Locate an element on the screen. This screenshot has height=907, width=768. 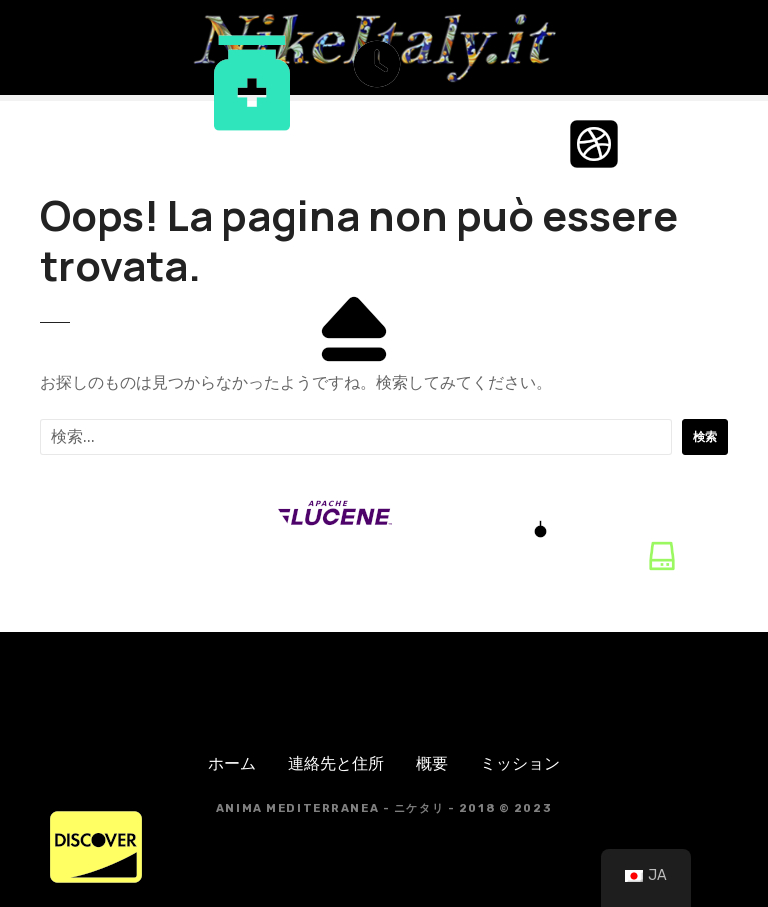
apache lucene search library logo is located at coordinates (335, 513).